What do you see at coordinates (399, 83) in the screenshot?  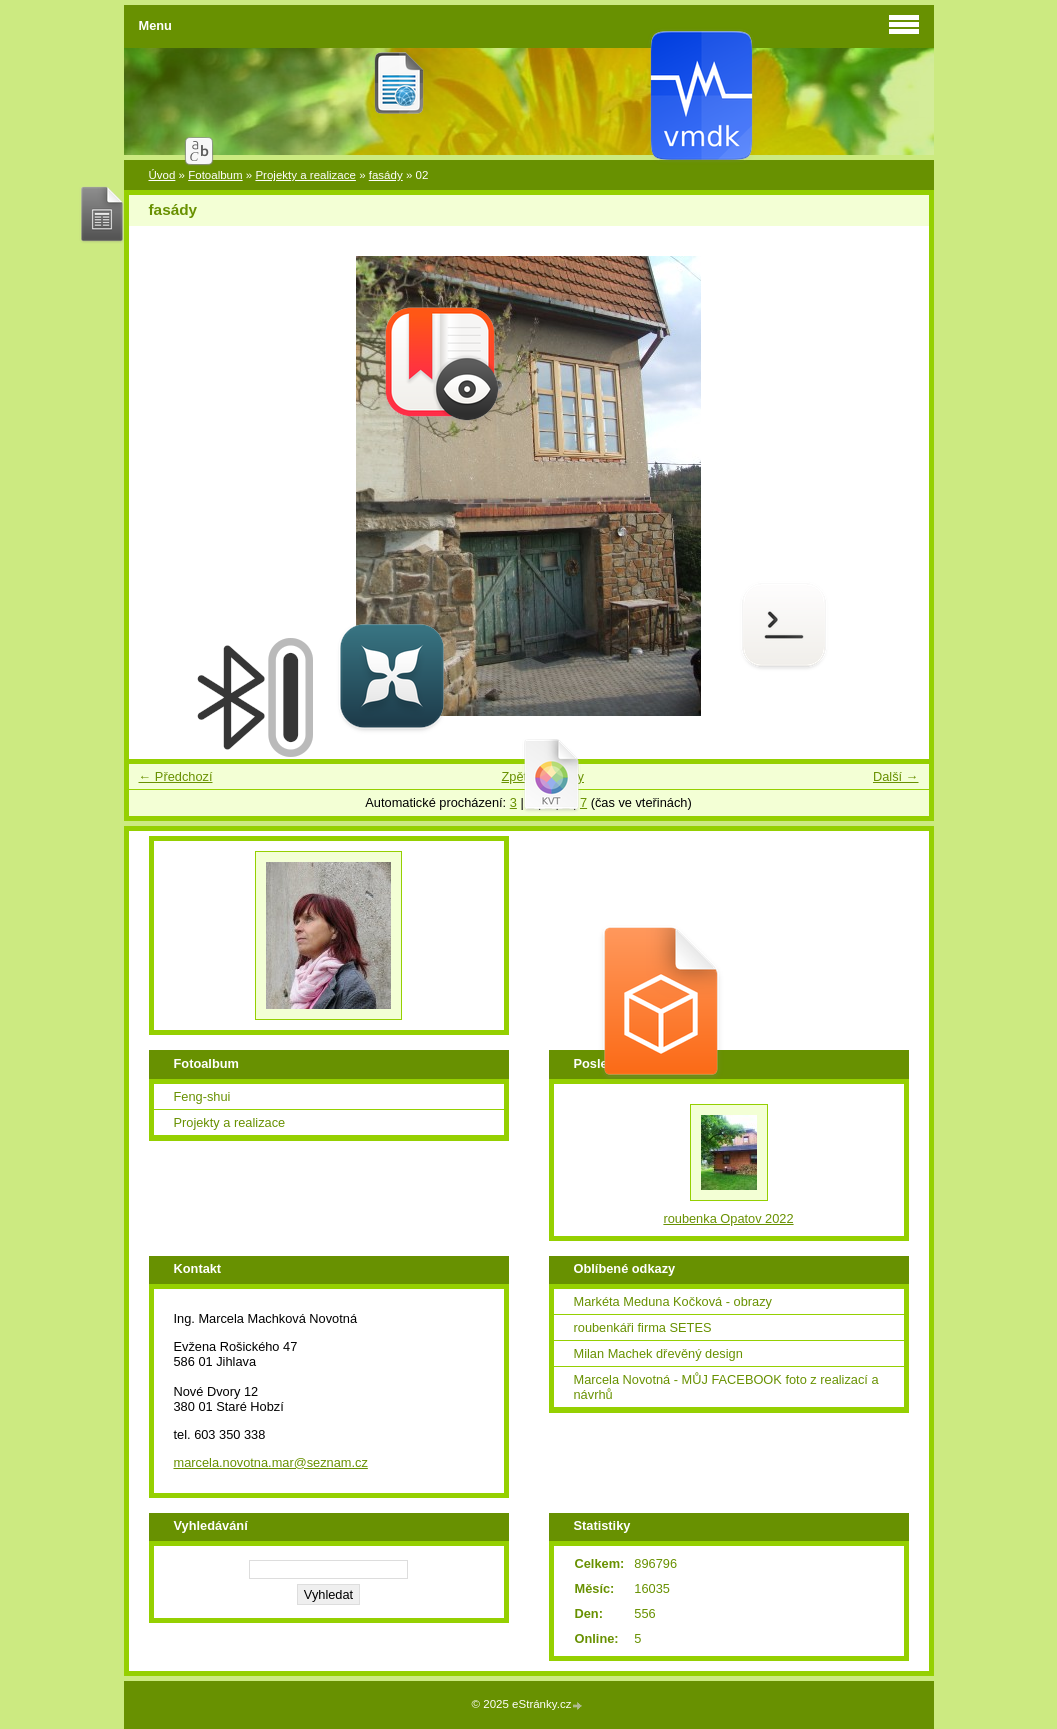 I see `a web document or HTML file created in LibreOffice` at bounding box center [399, 83].